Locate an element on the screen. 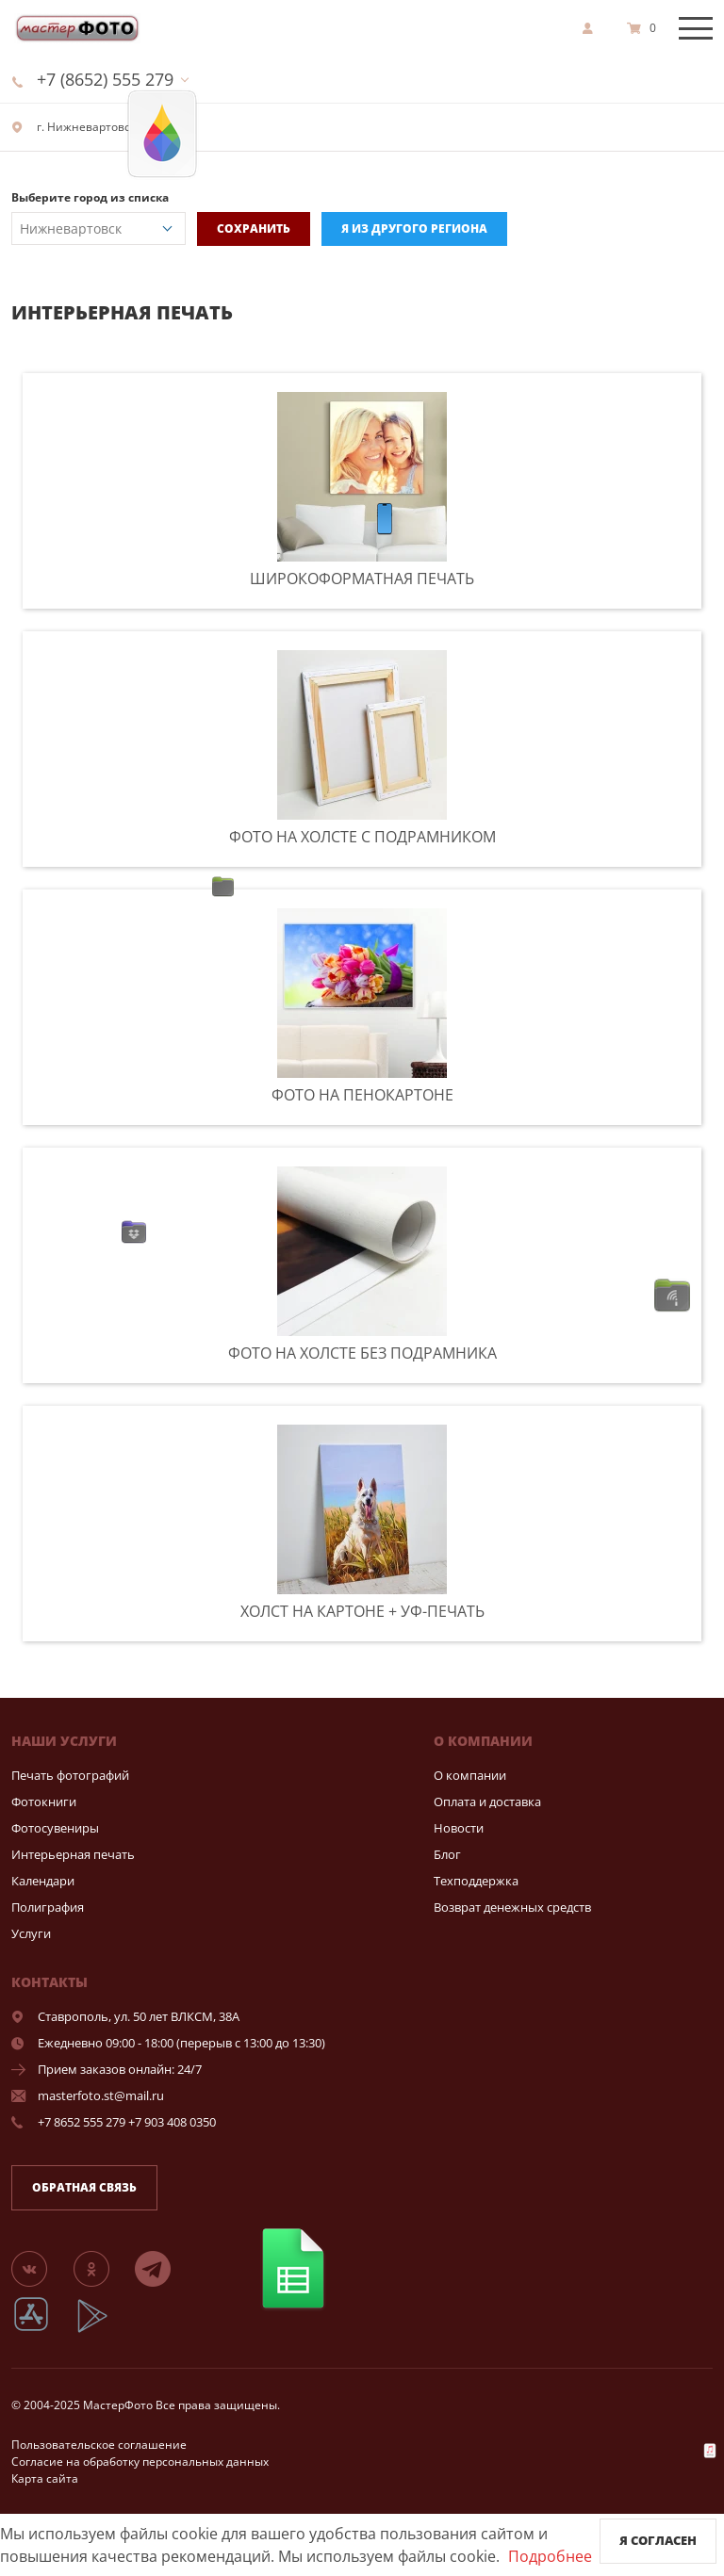 This screenshot has width=724, height=2576. open your dropbox synced folder is located at coordinates (134, 1231).